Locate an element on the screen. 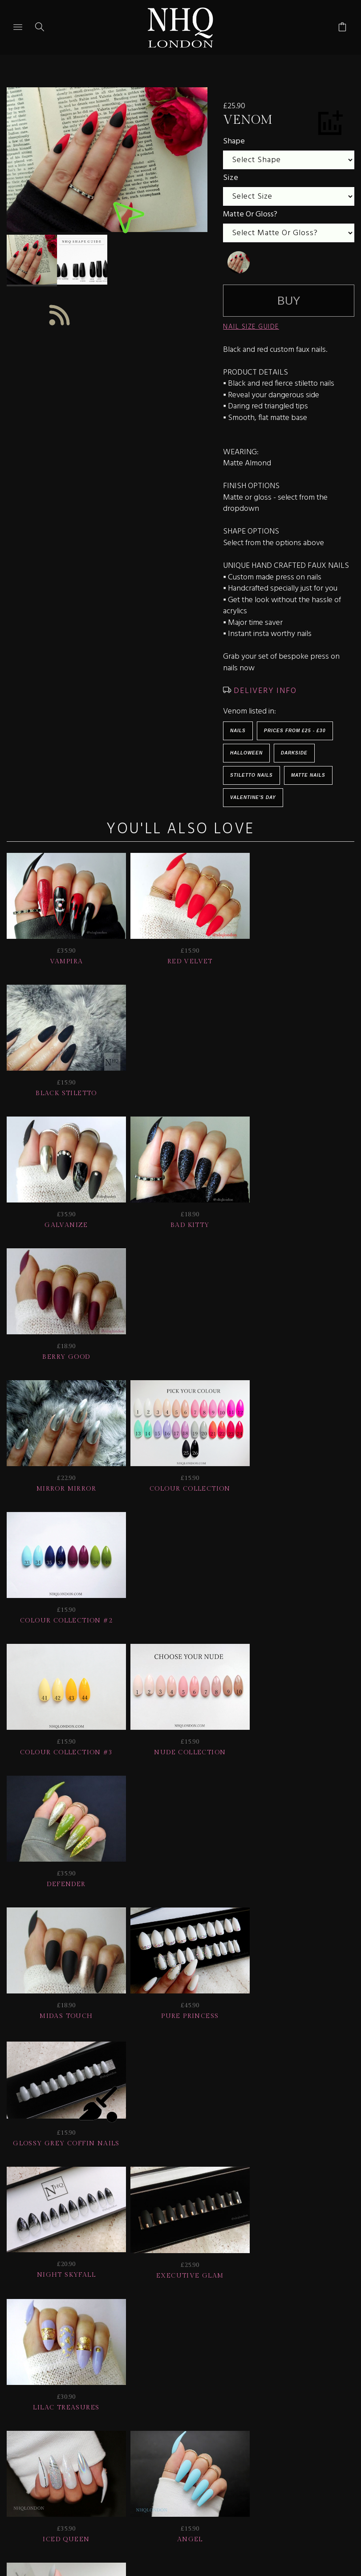 The width and height of the screenshot is (361, 2576). add a new chart or graph is located at coordinates (330, 123).